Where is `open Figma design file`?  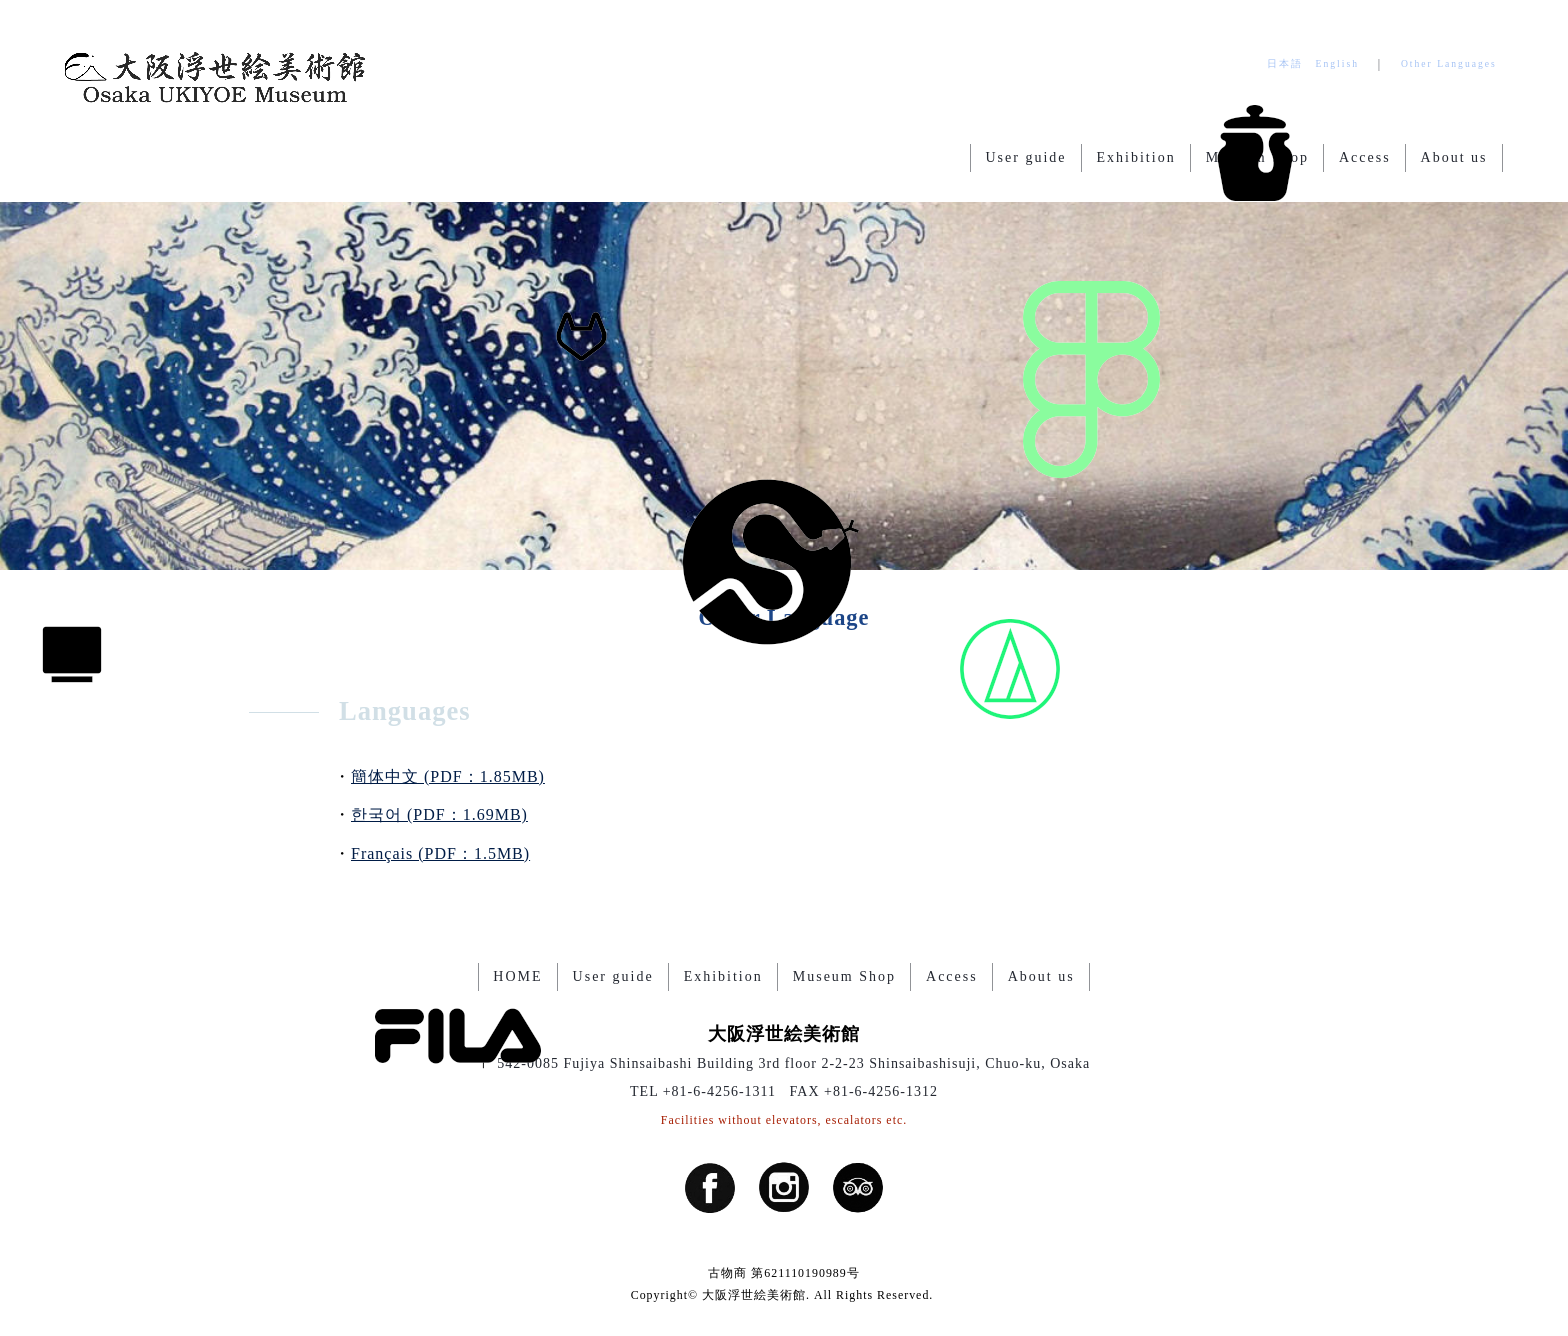 open Figma design file is located at coordinates (1091, 379).